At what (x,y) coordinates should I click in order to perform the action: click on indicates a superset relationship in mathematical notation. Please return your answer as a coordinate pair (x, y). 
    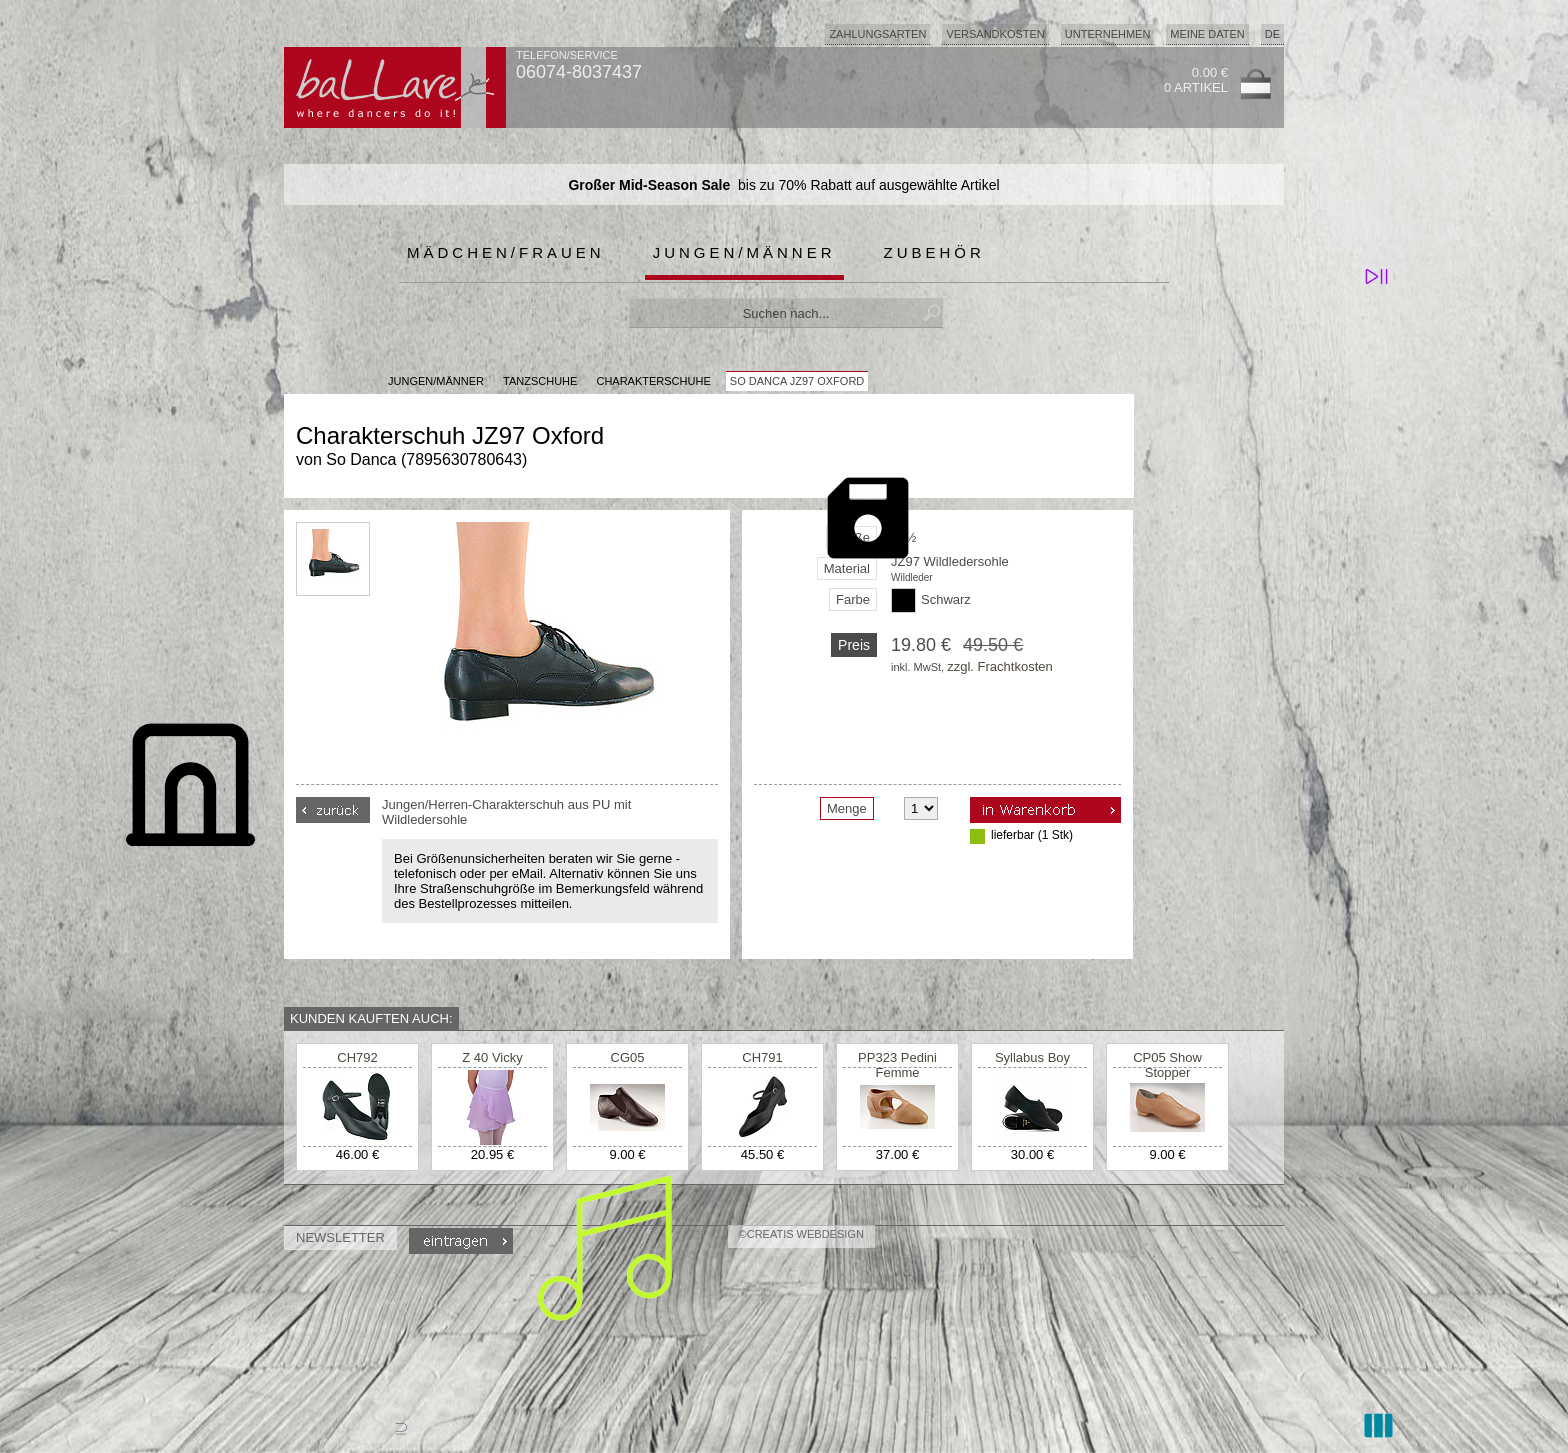
    Looking at the image, I should click on (401, 1429).